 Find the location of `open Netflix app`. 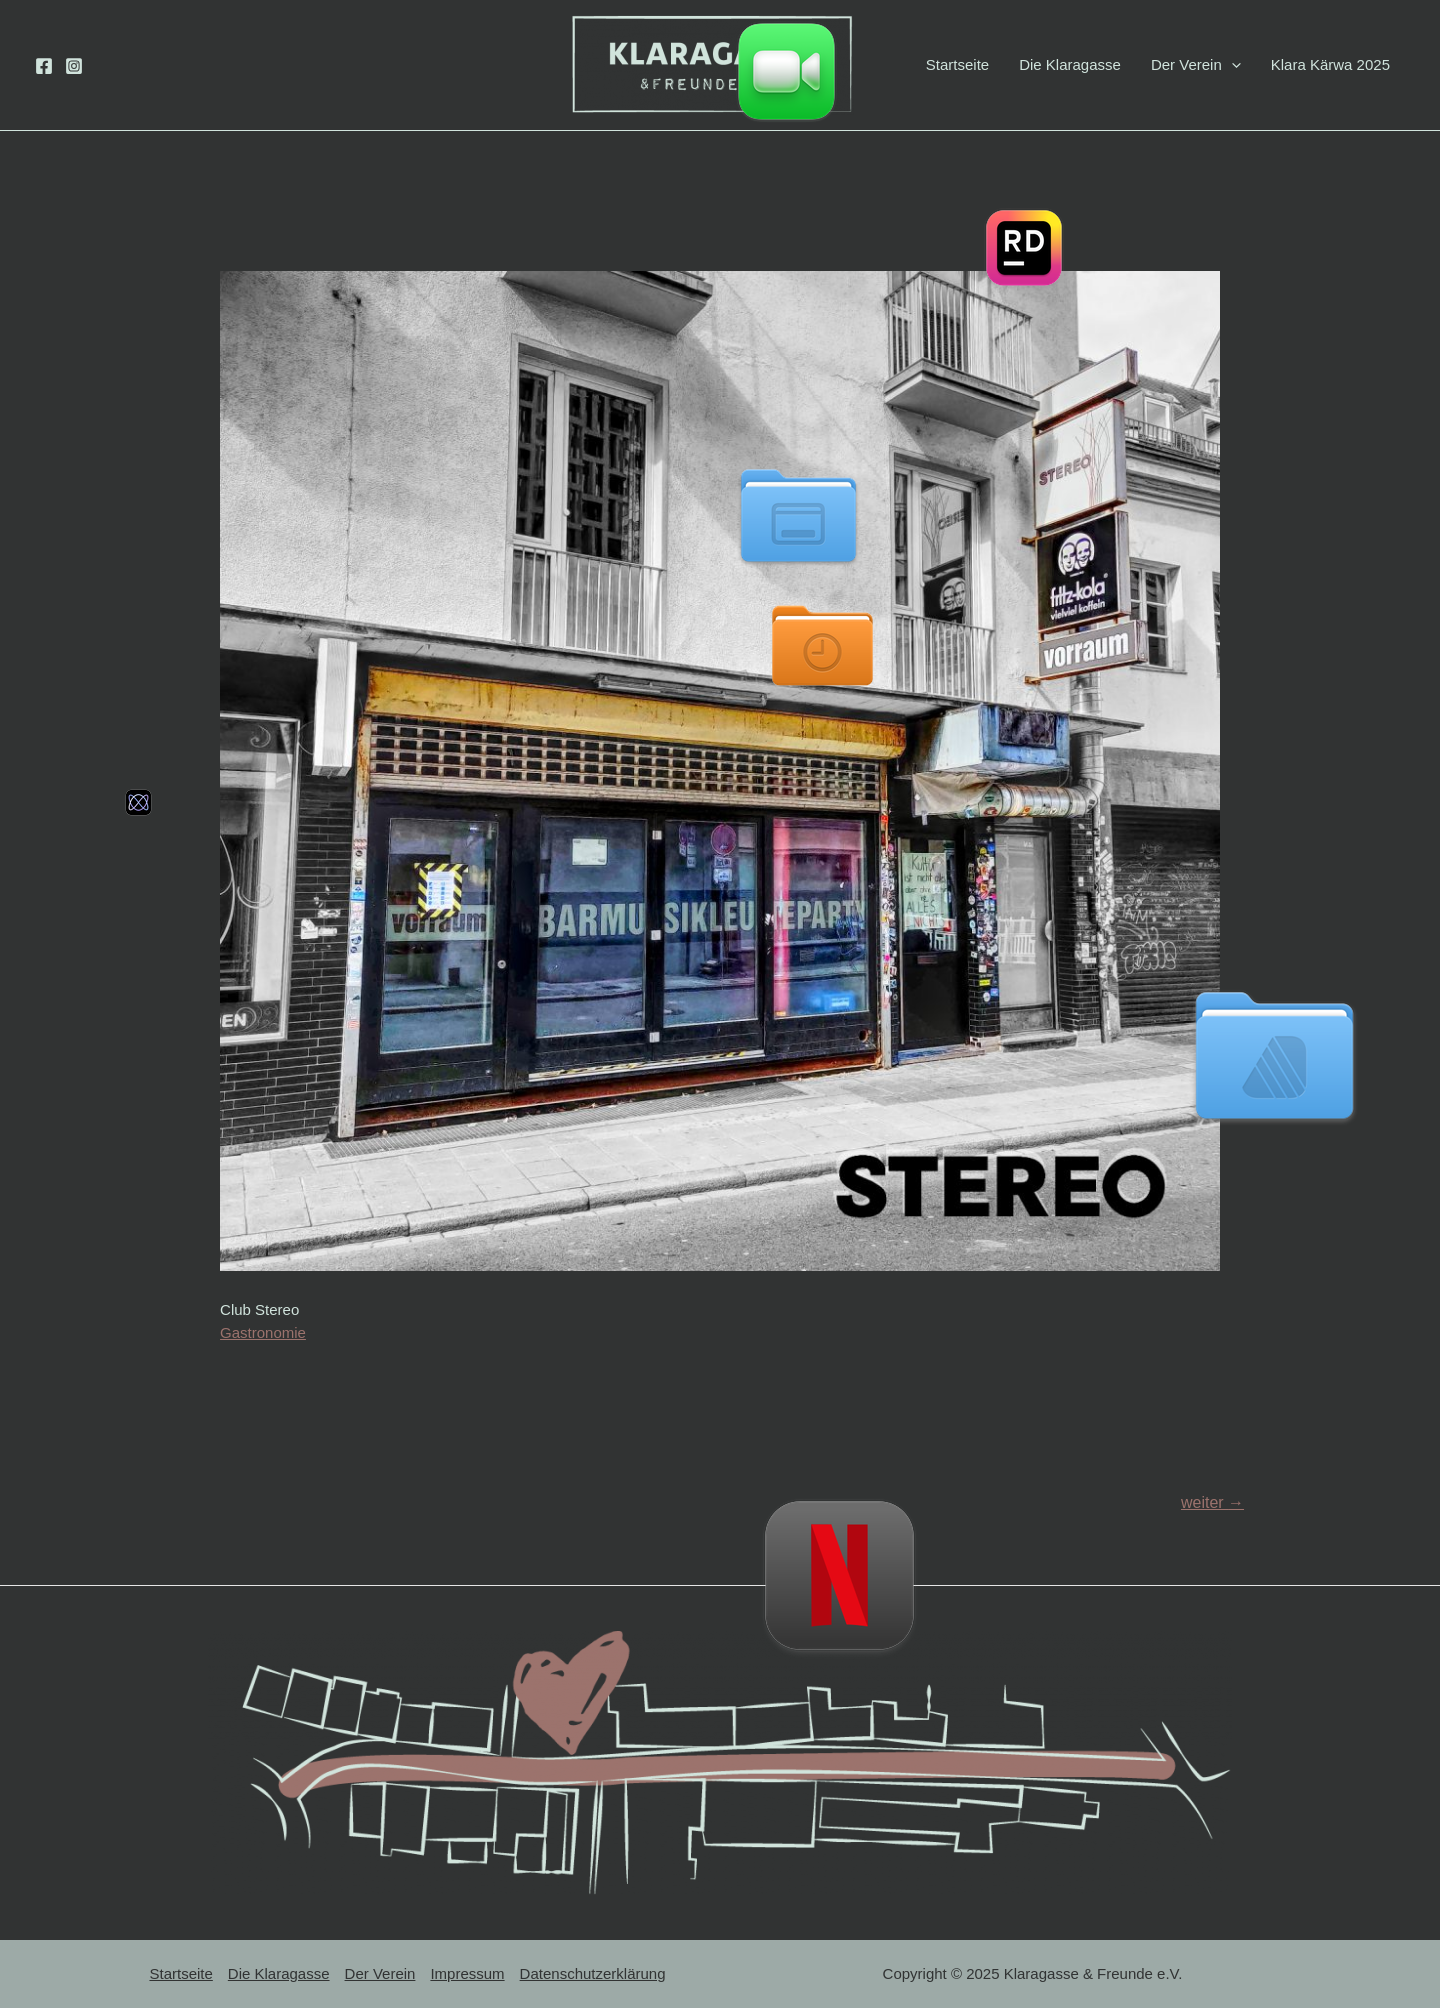

open Netflix app is located at coordinates (839, 1575).